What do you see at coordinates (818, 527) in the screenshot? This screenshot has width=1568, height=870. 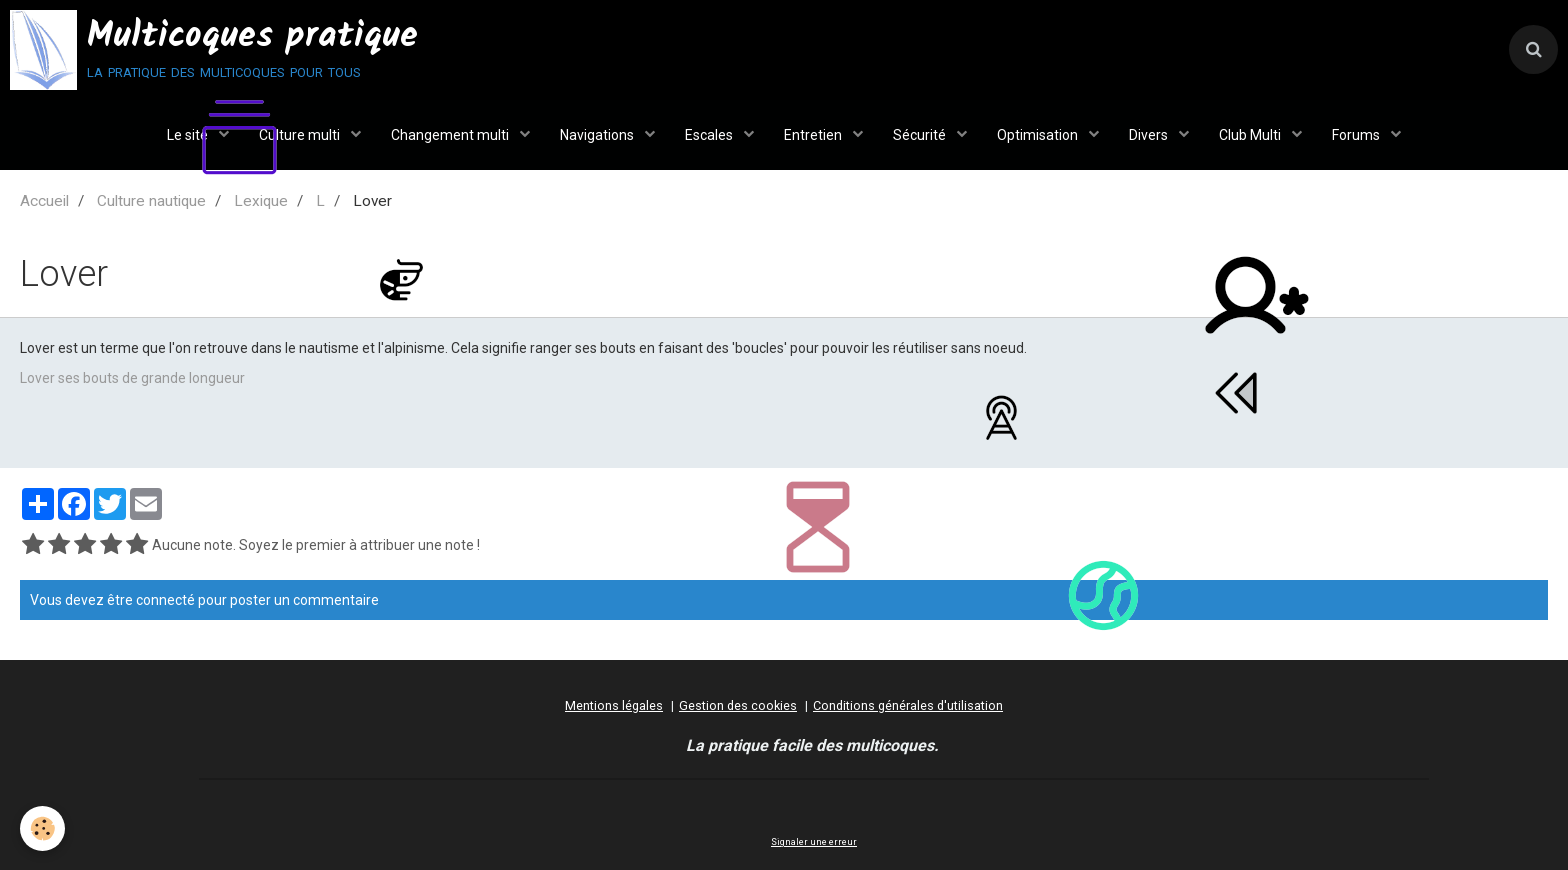 I see `indicates a process just started with most time remaining` at bounding box center [818, 527].